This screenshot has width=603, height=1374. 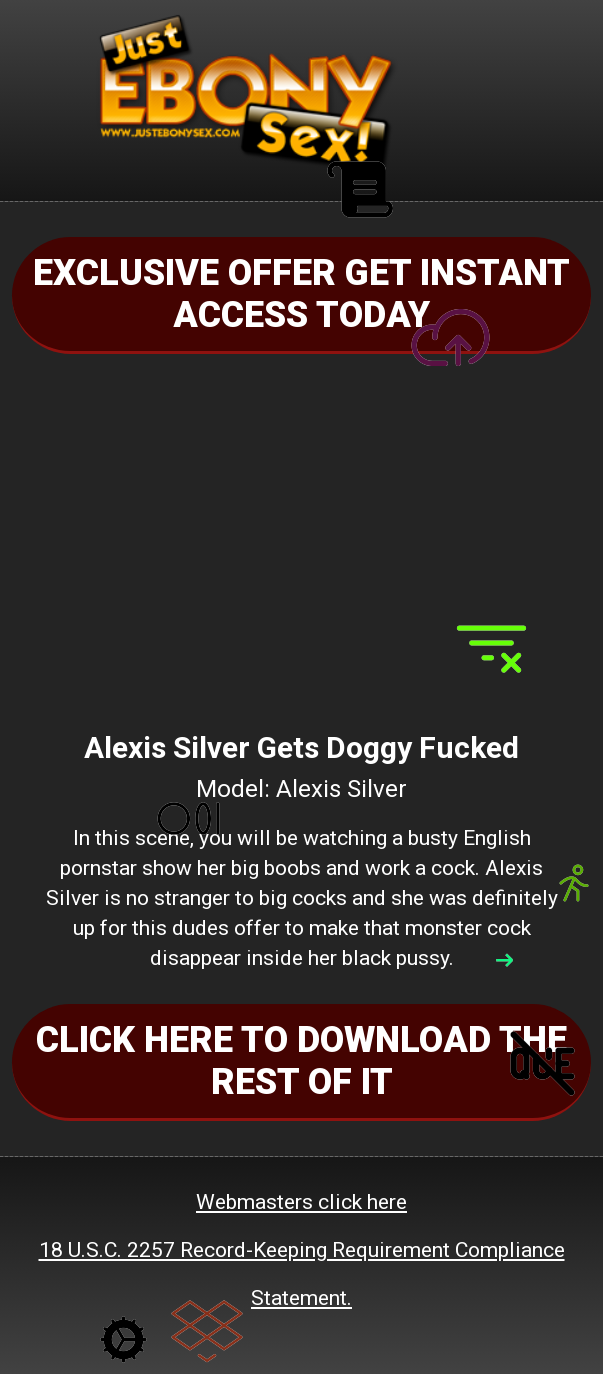 What do you see at coordinates (188, 818) in the screenshot?
I see `visit medium article or profile` at bounding box center [188, 818].